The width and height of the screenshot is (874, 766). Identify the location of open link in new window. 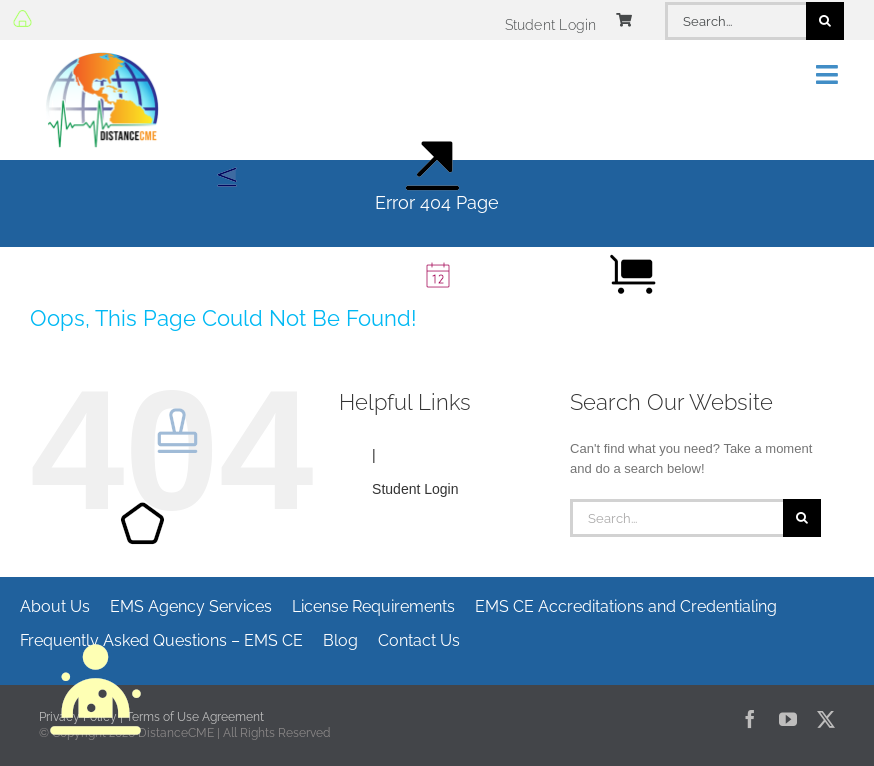
(432, 163).